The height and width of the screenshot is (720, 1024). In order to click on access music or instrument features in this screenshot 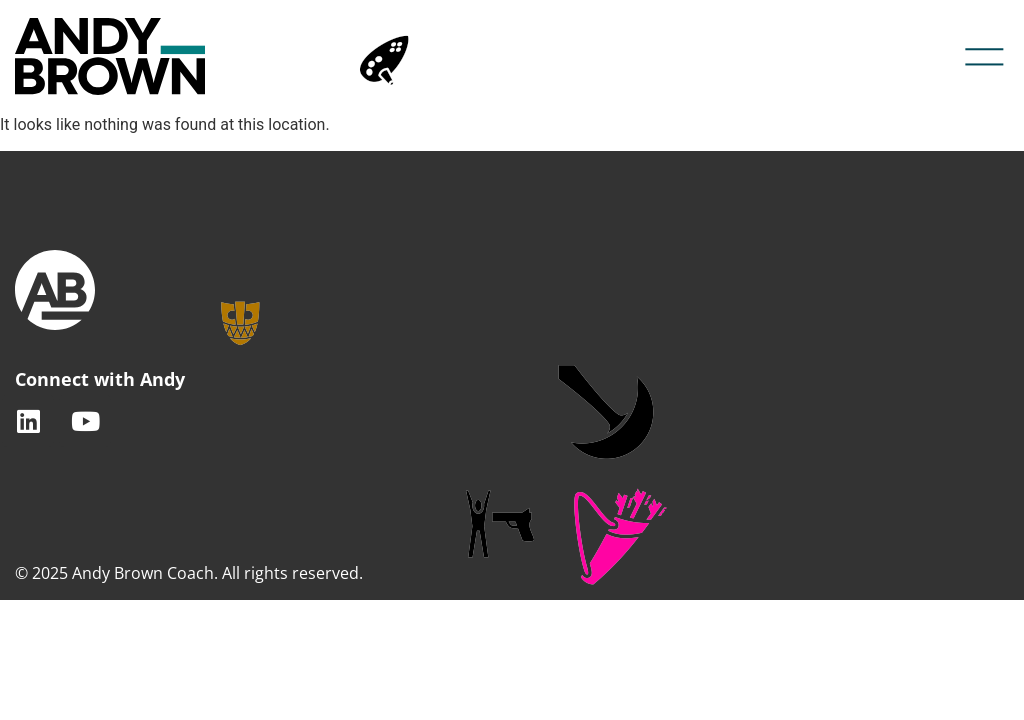, I will do `click(385, 60)`.